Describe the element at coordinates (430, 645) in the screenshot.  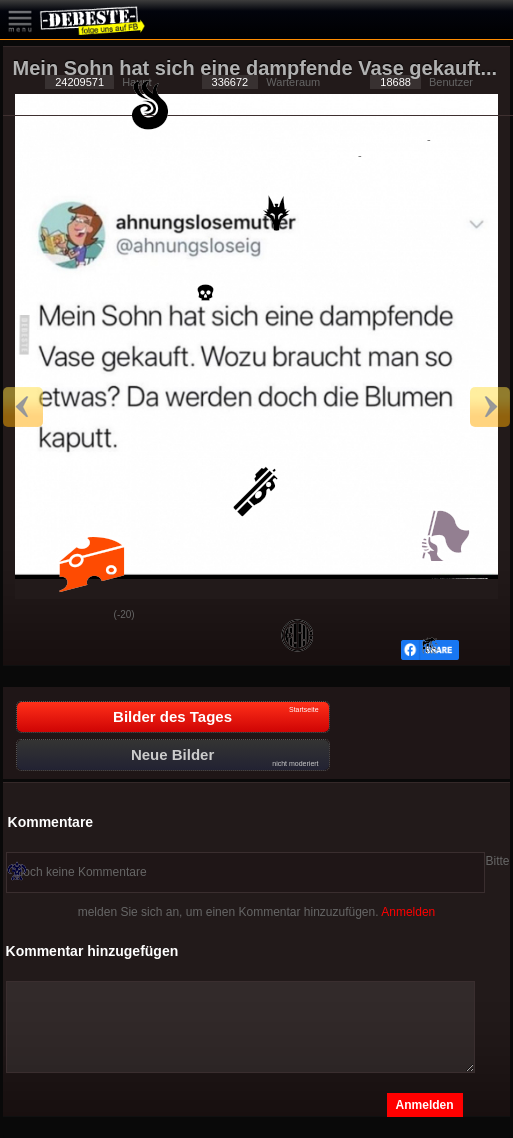
I see `indicates water or ocean-themed content` at that location.